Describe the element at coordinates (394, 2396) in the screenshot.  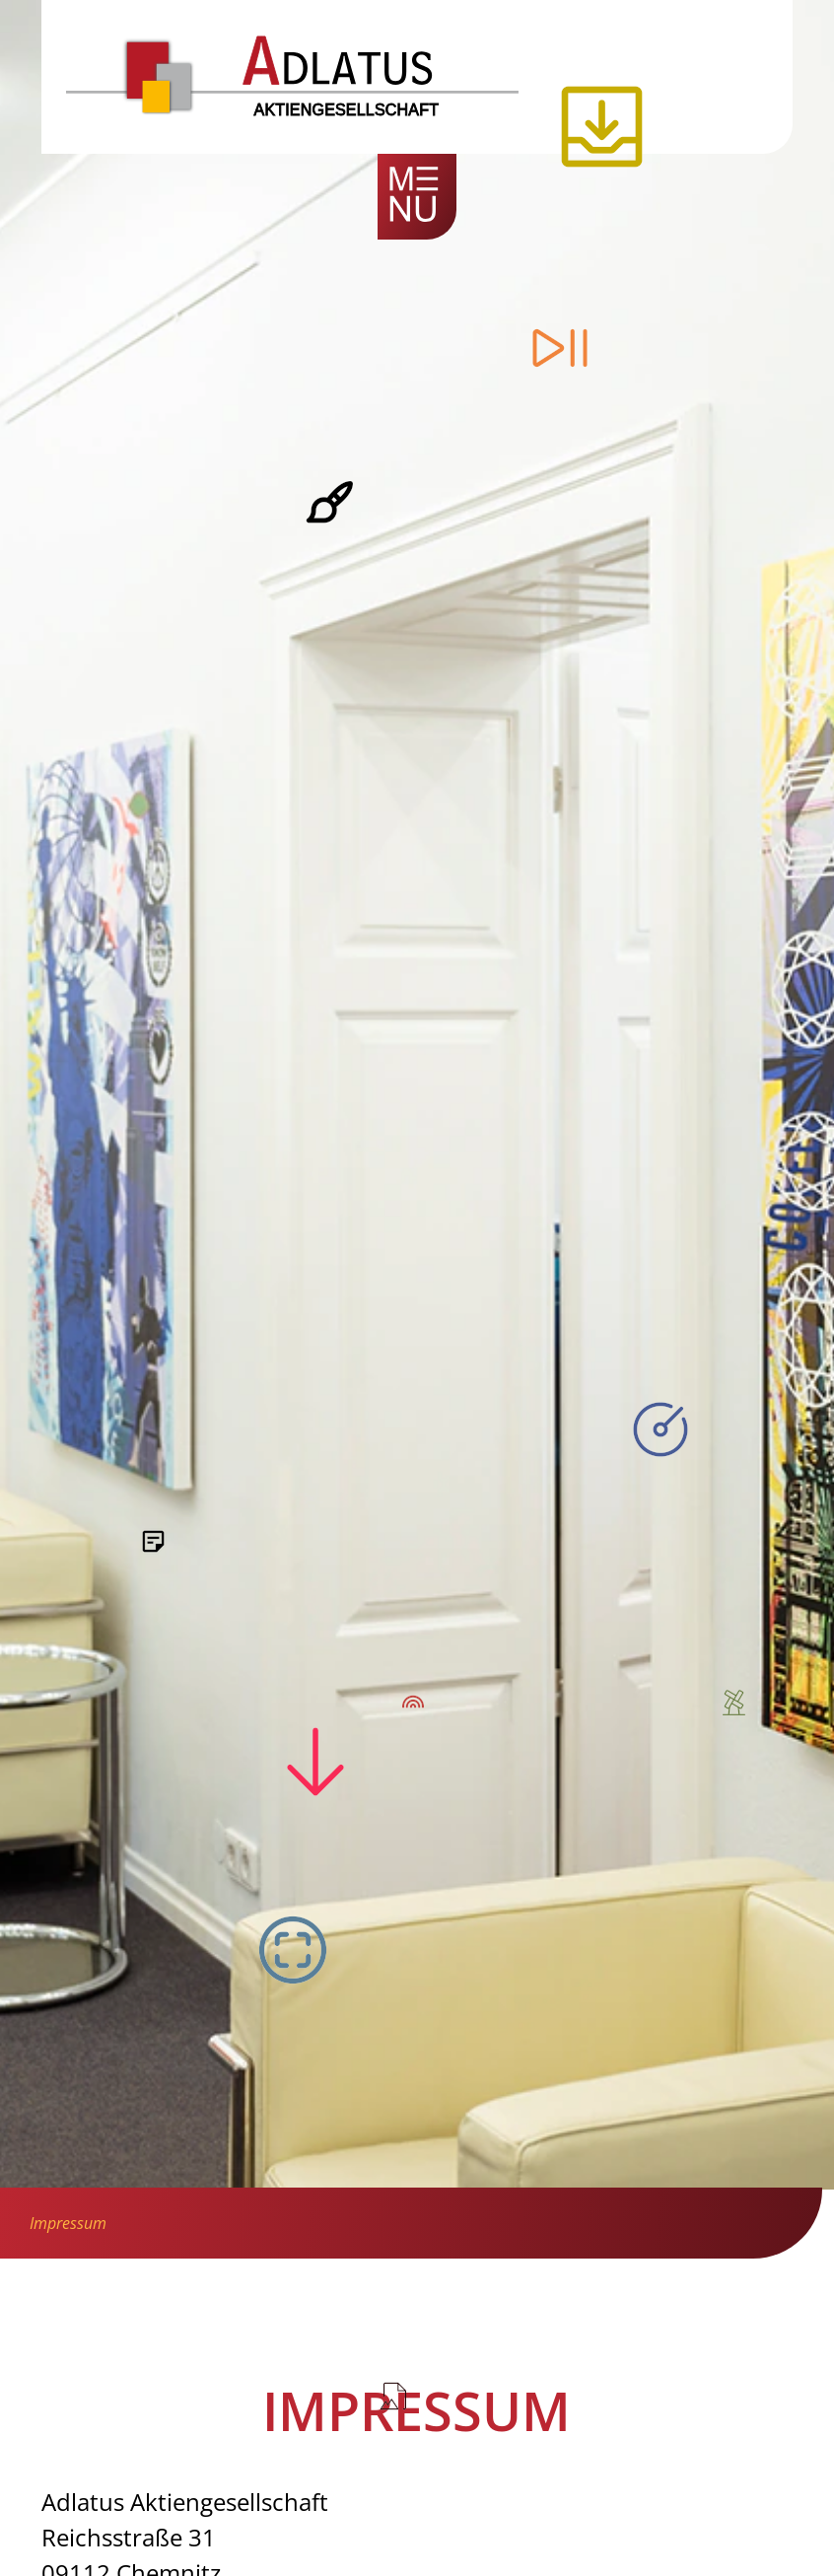
I see `view image file` at that location.